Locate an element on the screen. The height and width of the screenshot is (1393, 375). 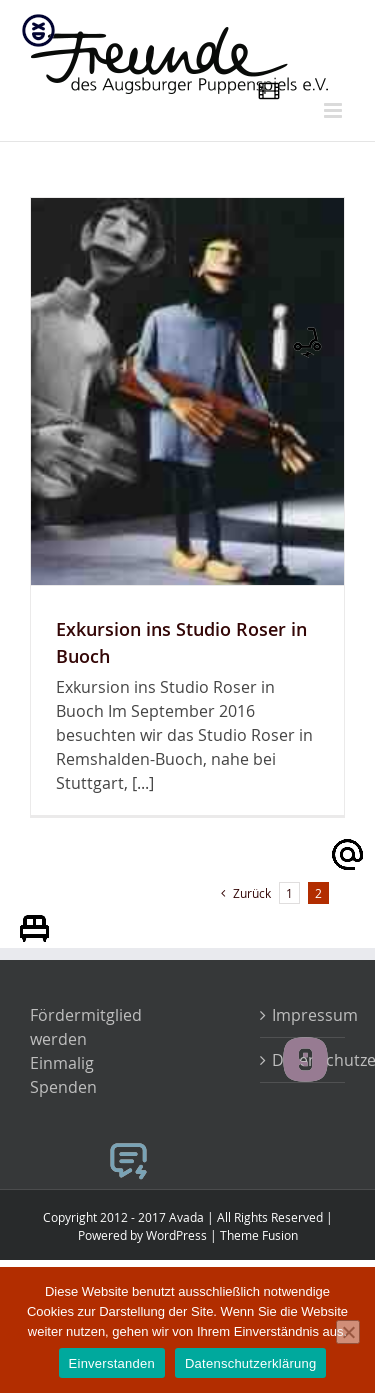
react with a laughing emoji is located at coordinates (38, 30).